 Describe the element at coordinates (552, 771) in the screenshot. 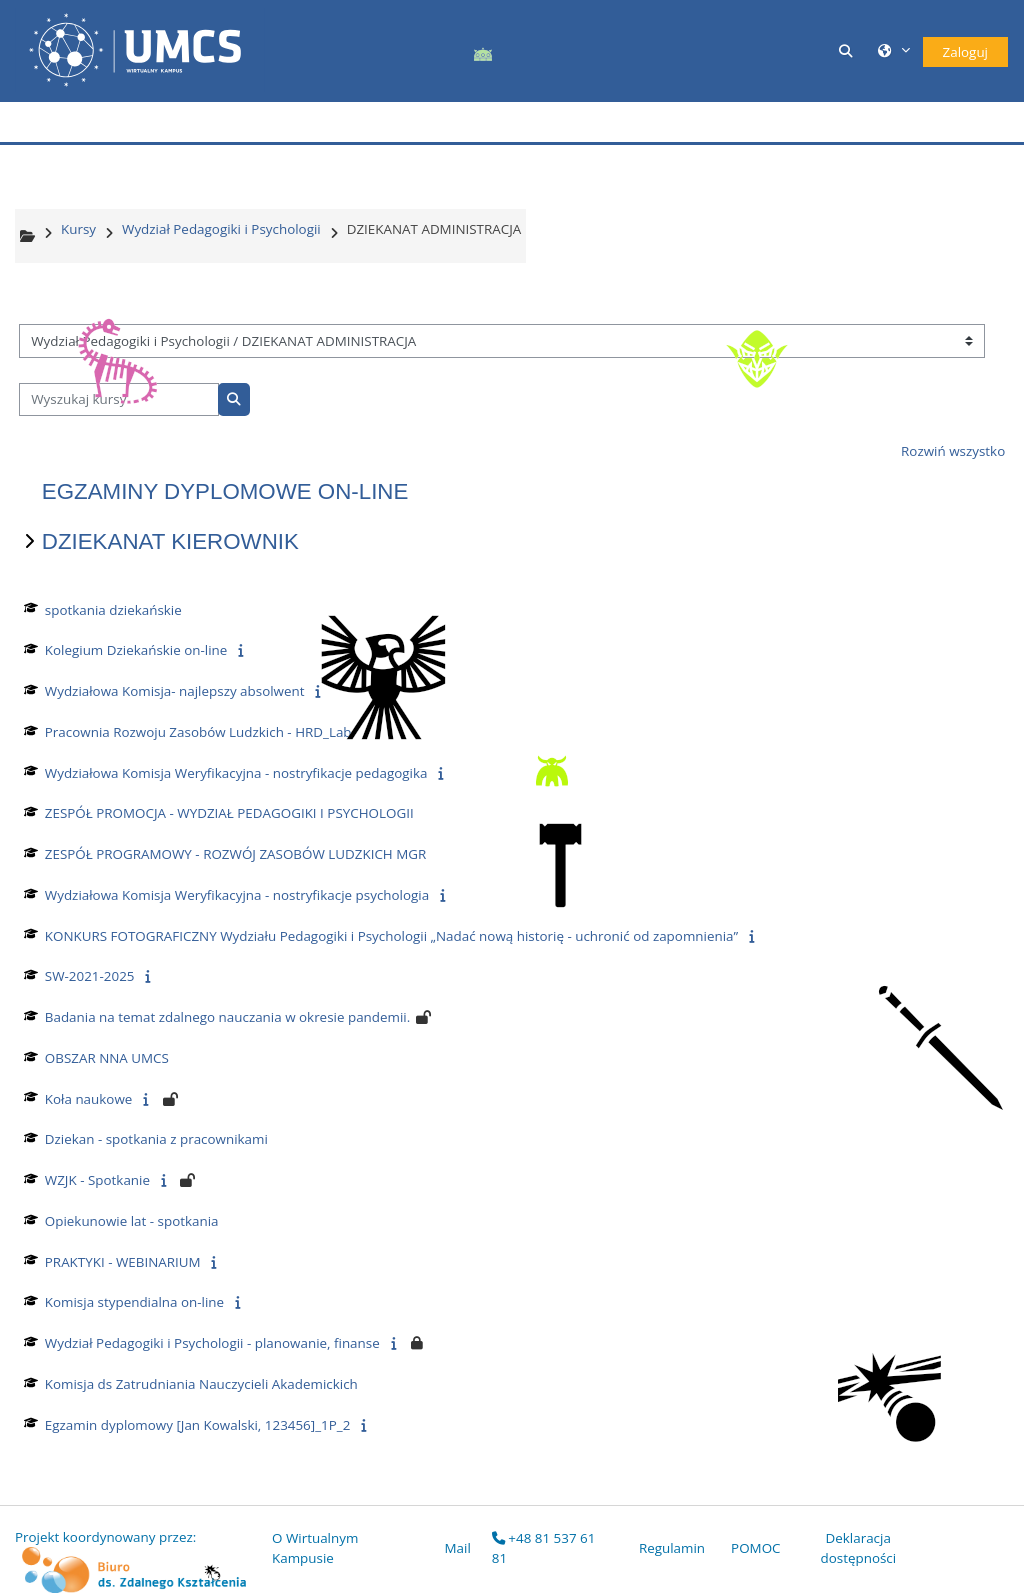

I see `select brute character class` at that location.